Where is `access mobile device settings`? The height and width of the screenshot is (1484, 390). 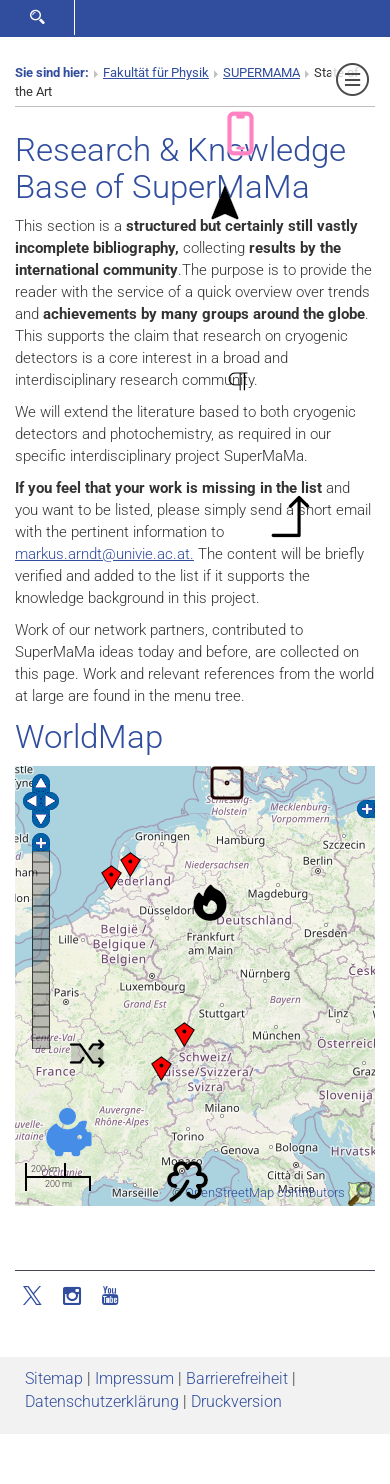 access mobile device settings is located at coordinates (240, 133).